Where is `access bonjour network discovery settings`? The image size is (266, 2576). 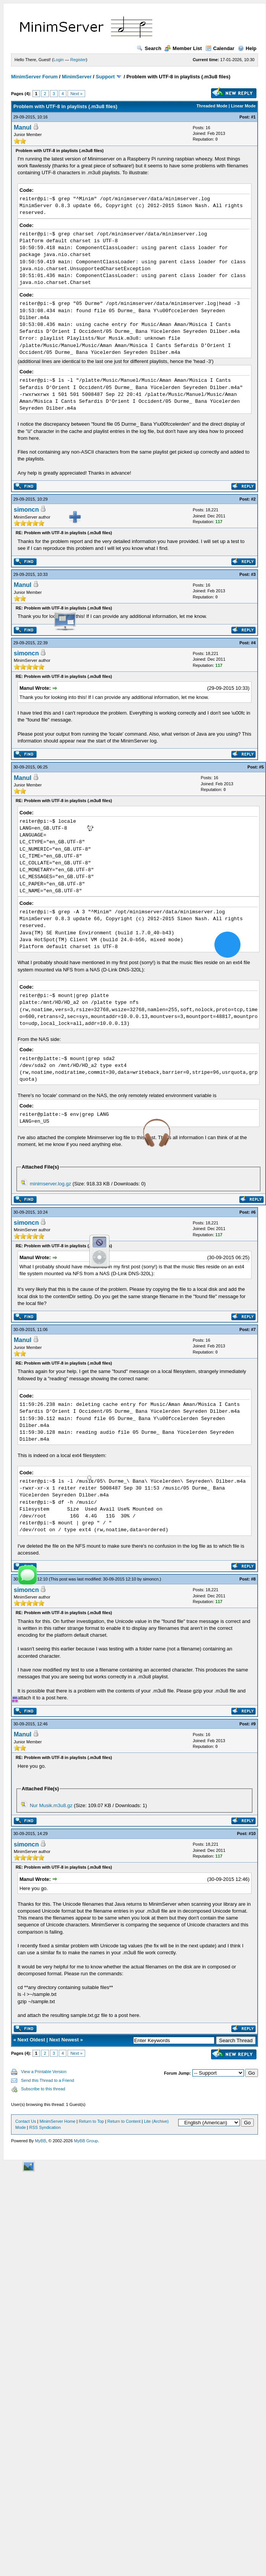
access bonjour network discovery settings is located at coordinates (90, 828).